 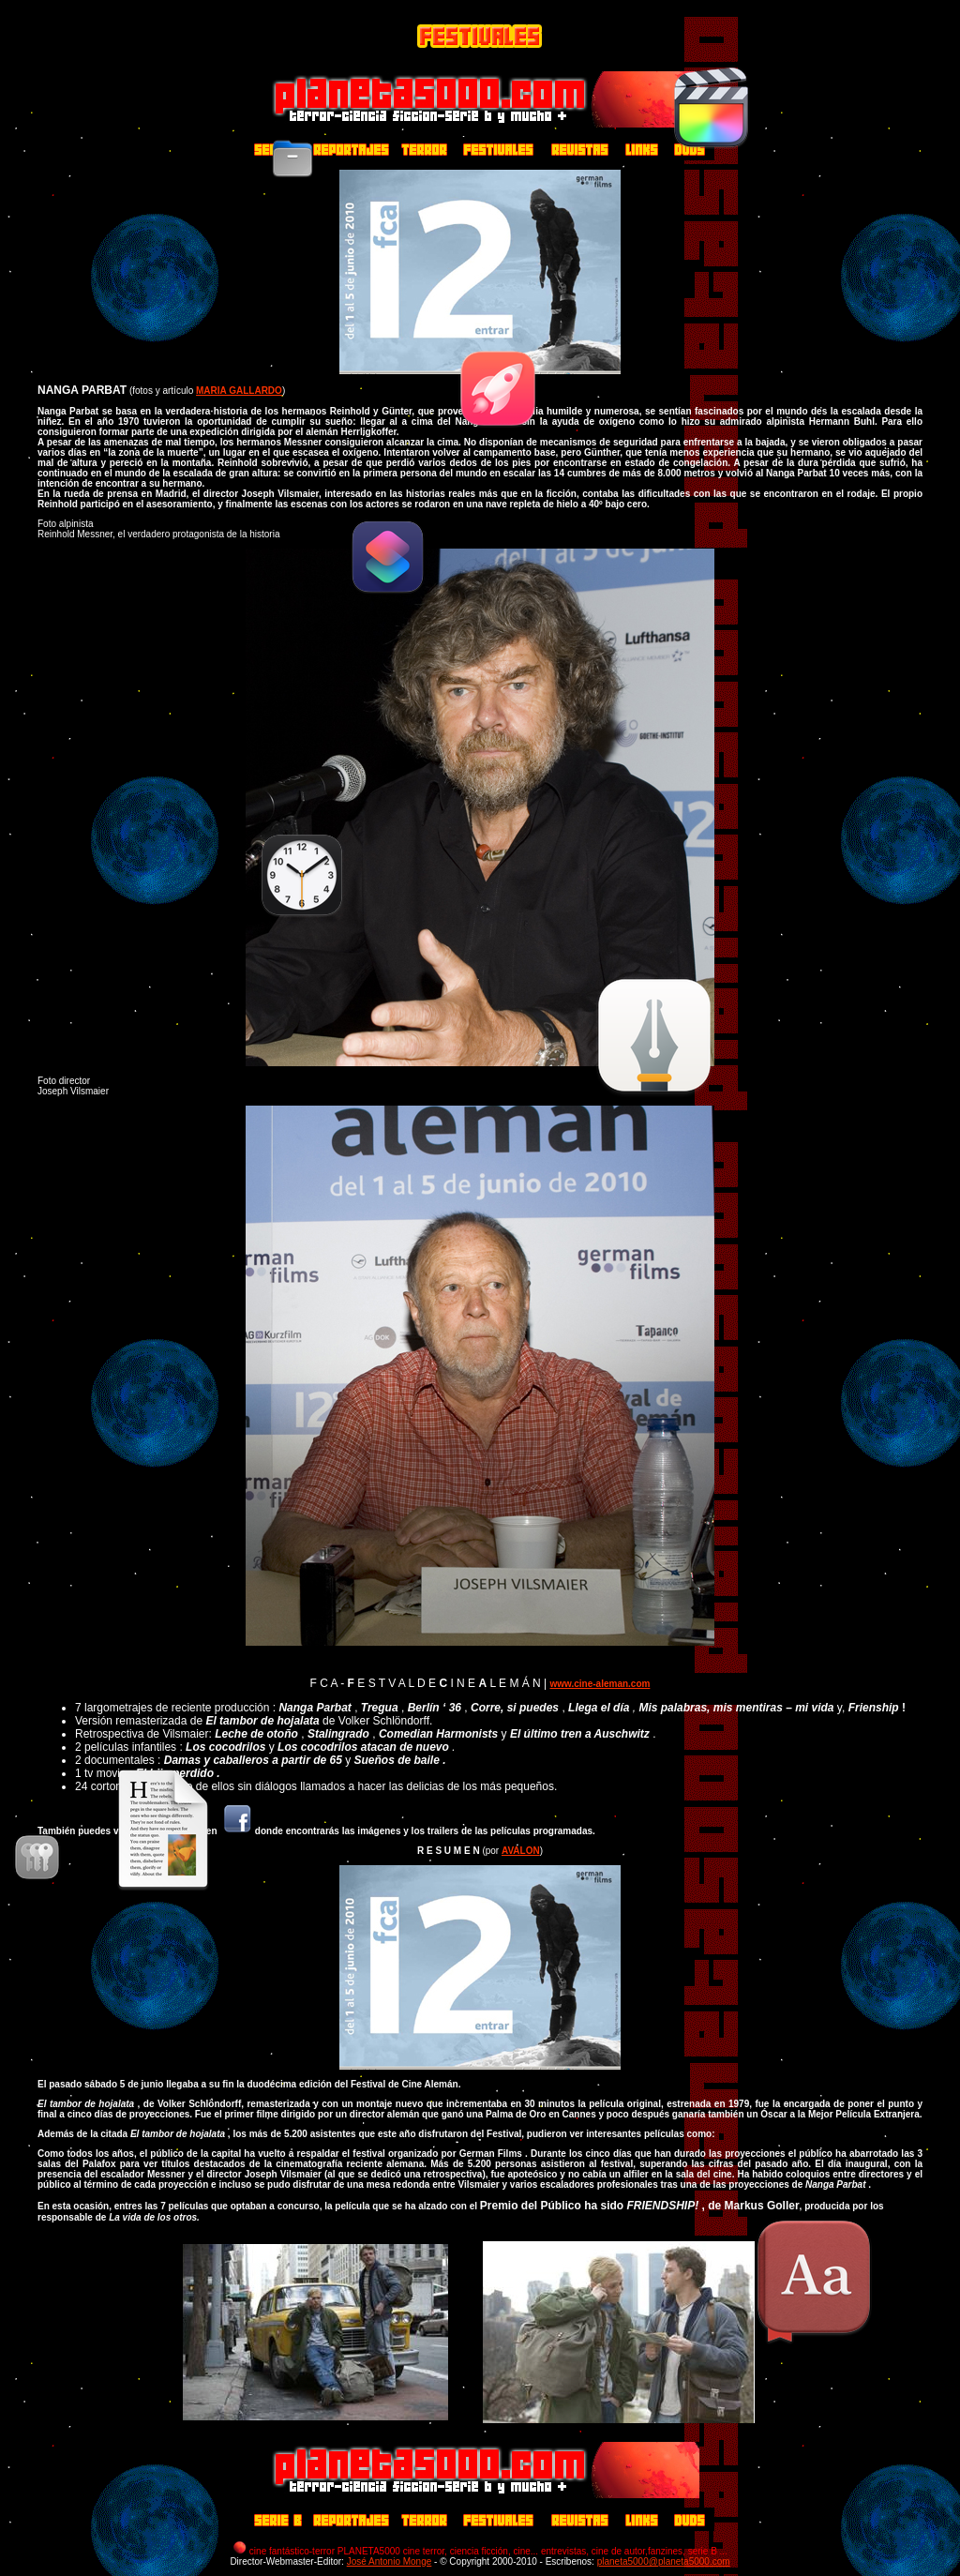 I want to click on launch the games app, so click(x=498, y=388).